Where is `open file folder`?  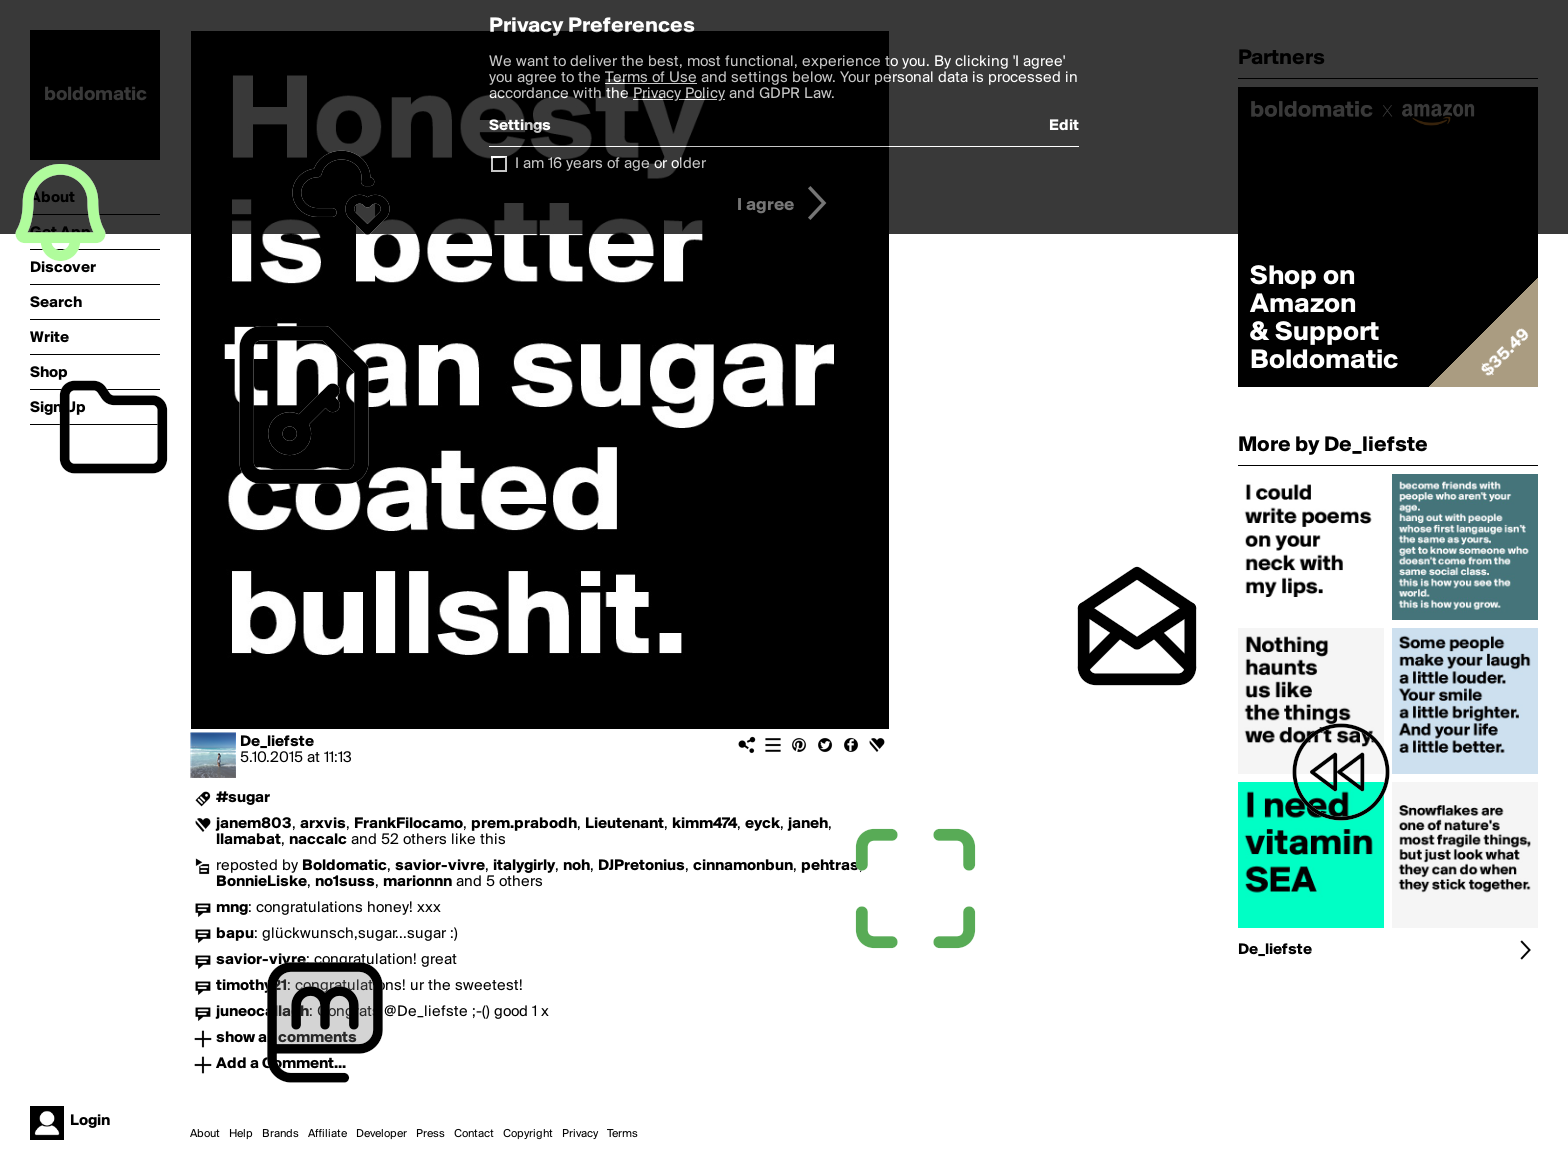 open file folder is located at coordinates (113, 429).